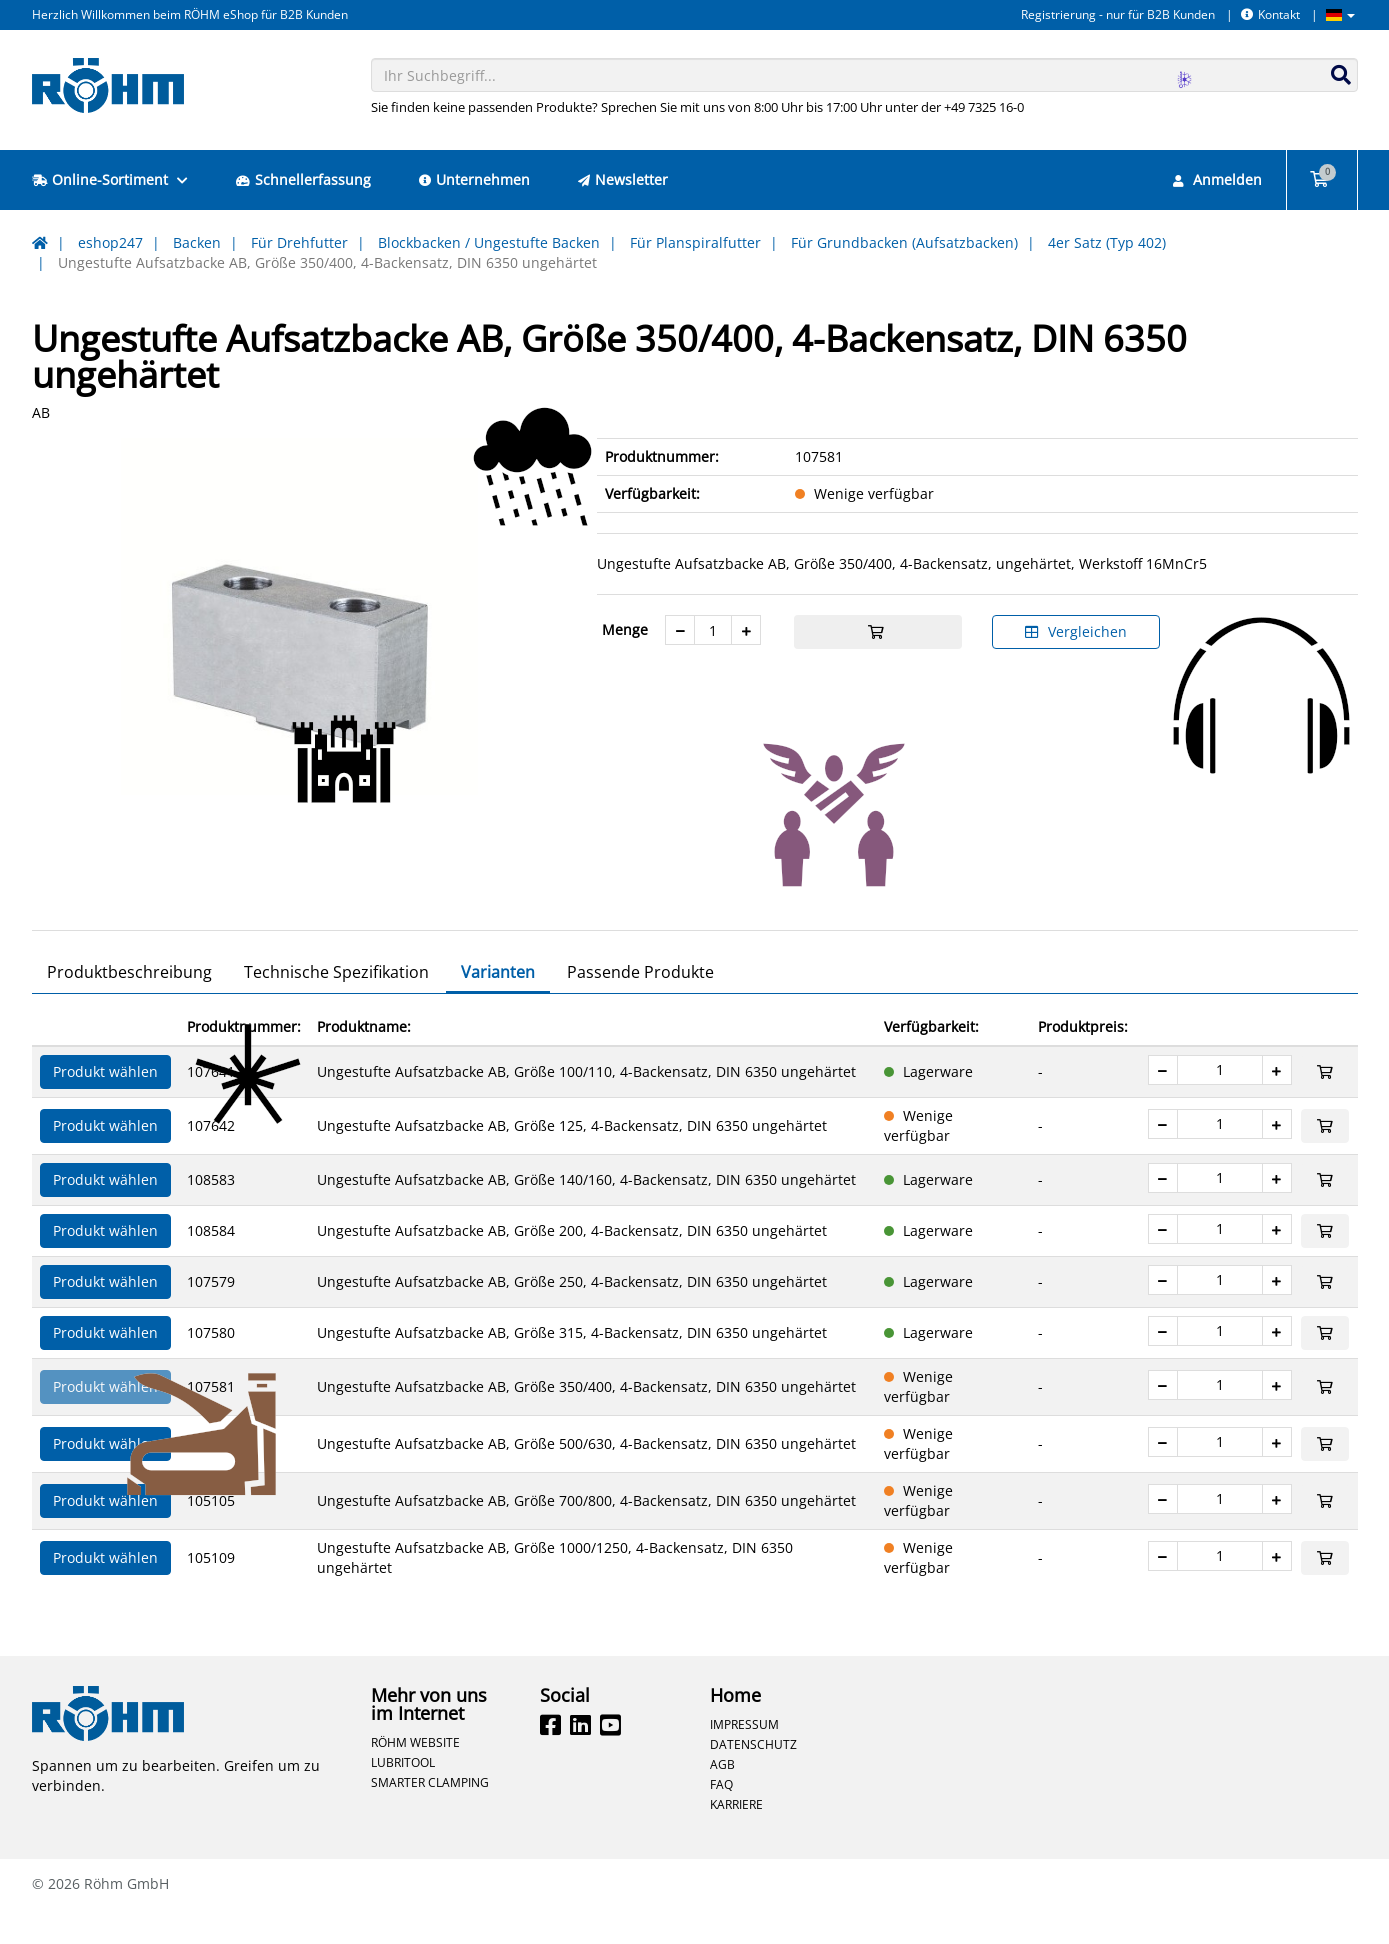  What do you see at coordinates (344, 753) in the screenshot?
I see `view castle or fortress location` at bounding box center [344, 753].